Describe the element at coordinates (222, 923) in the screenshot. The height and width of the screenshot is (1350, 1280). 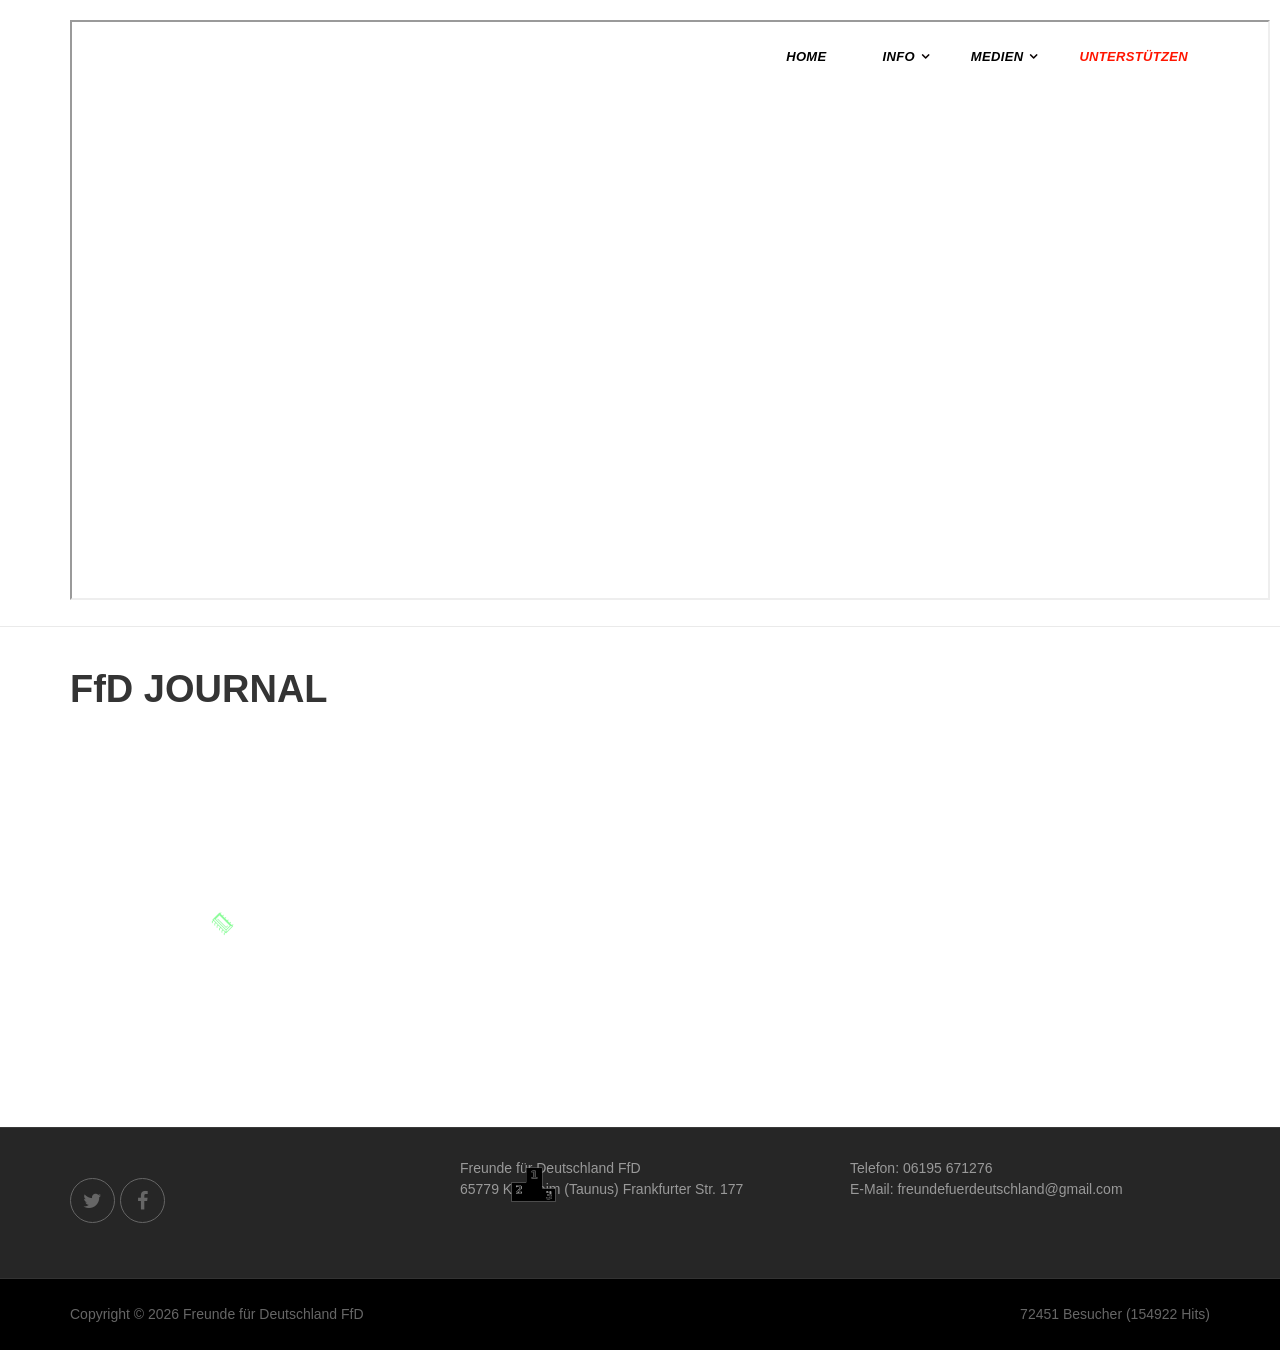
I see `view system memory or RAM usage` at that location.